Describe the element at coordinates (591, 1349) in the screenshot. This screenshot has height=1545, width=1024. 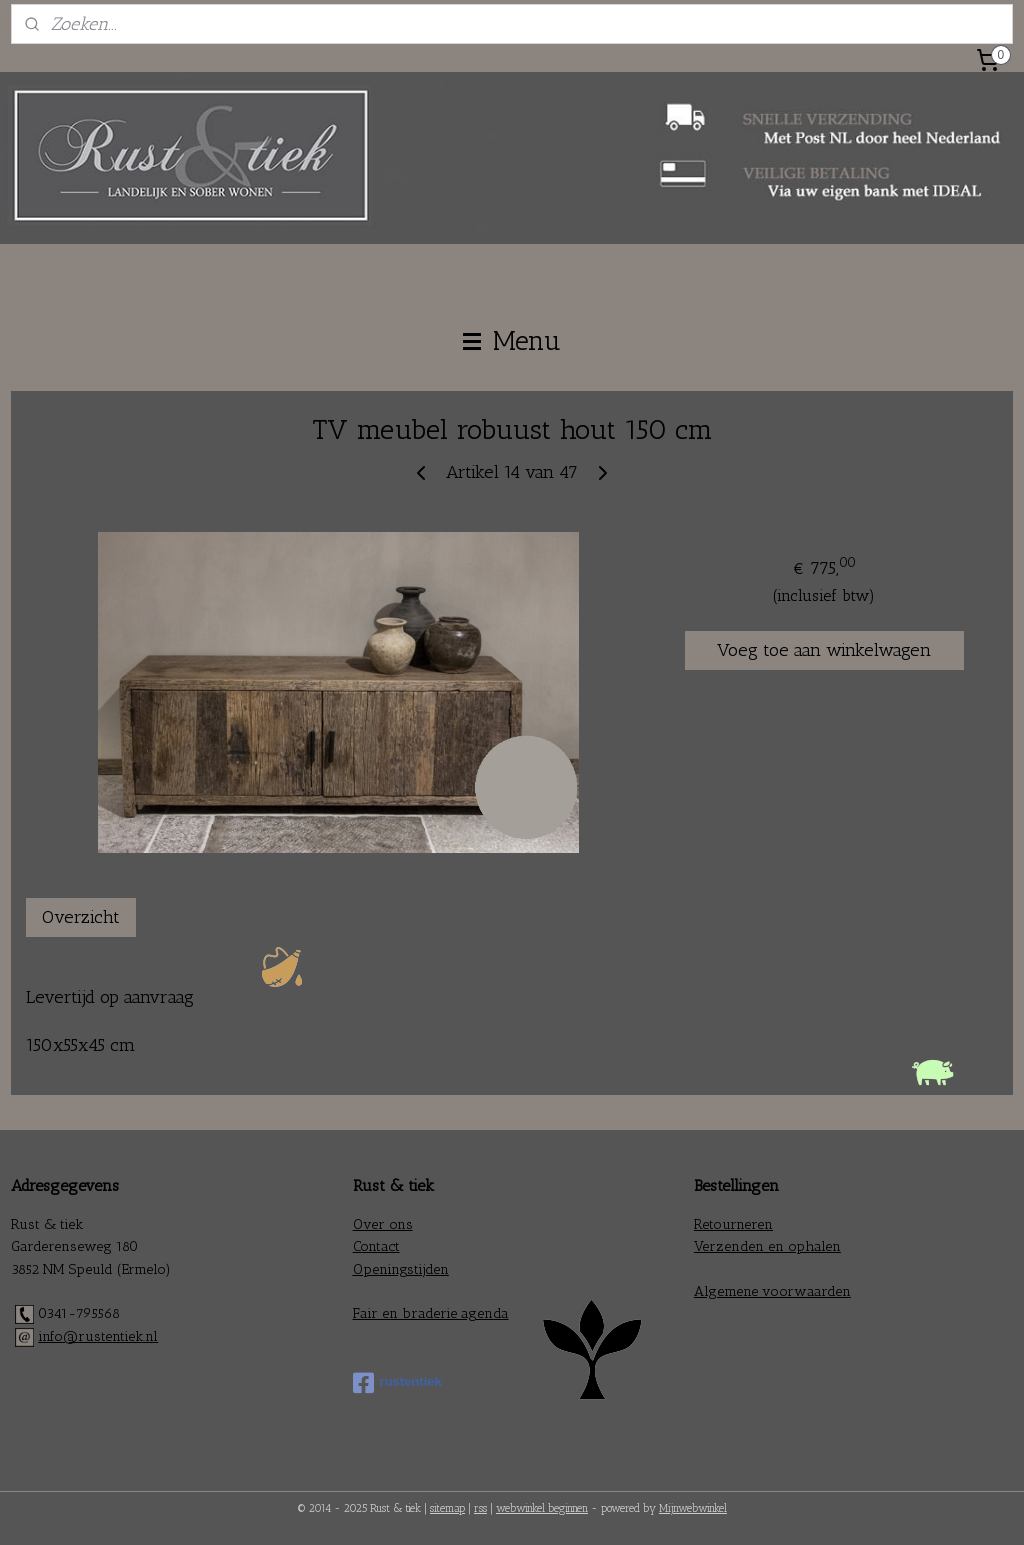
I see `indicates new growth or beginner status` at that location.